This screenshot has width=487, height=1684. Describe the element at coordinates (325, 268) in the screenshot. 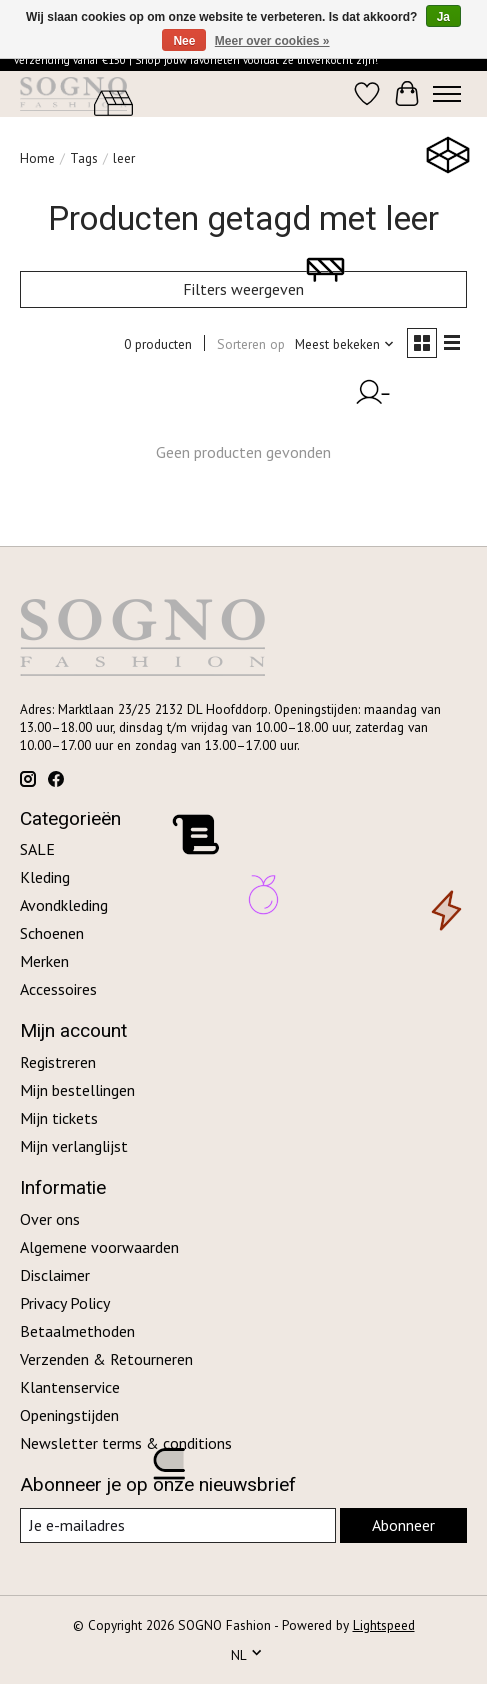

I see `indicates a blocked or restricted area` at that location.